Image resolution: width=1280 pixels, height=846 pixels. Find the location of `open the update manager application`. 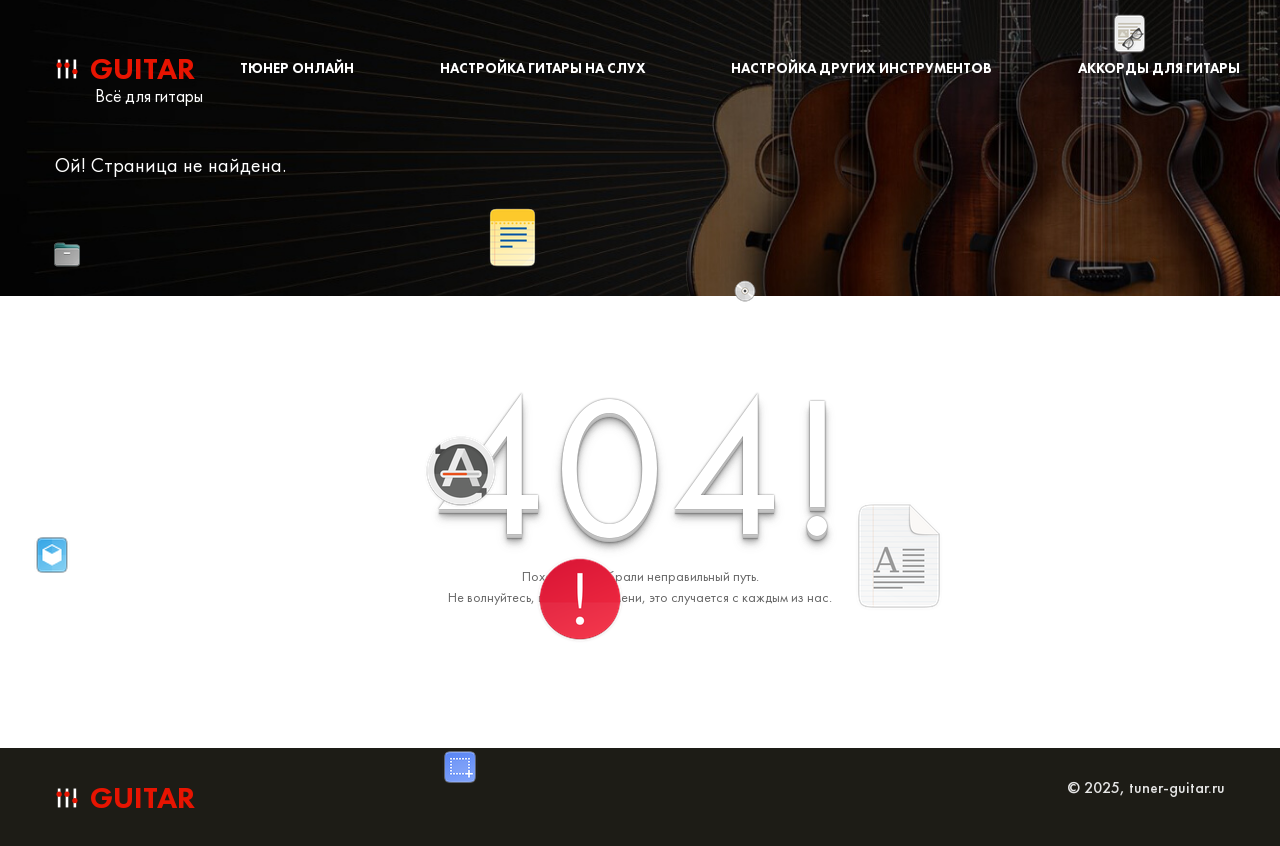

open the update manager application is located at coordinates (461, 471).